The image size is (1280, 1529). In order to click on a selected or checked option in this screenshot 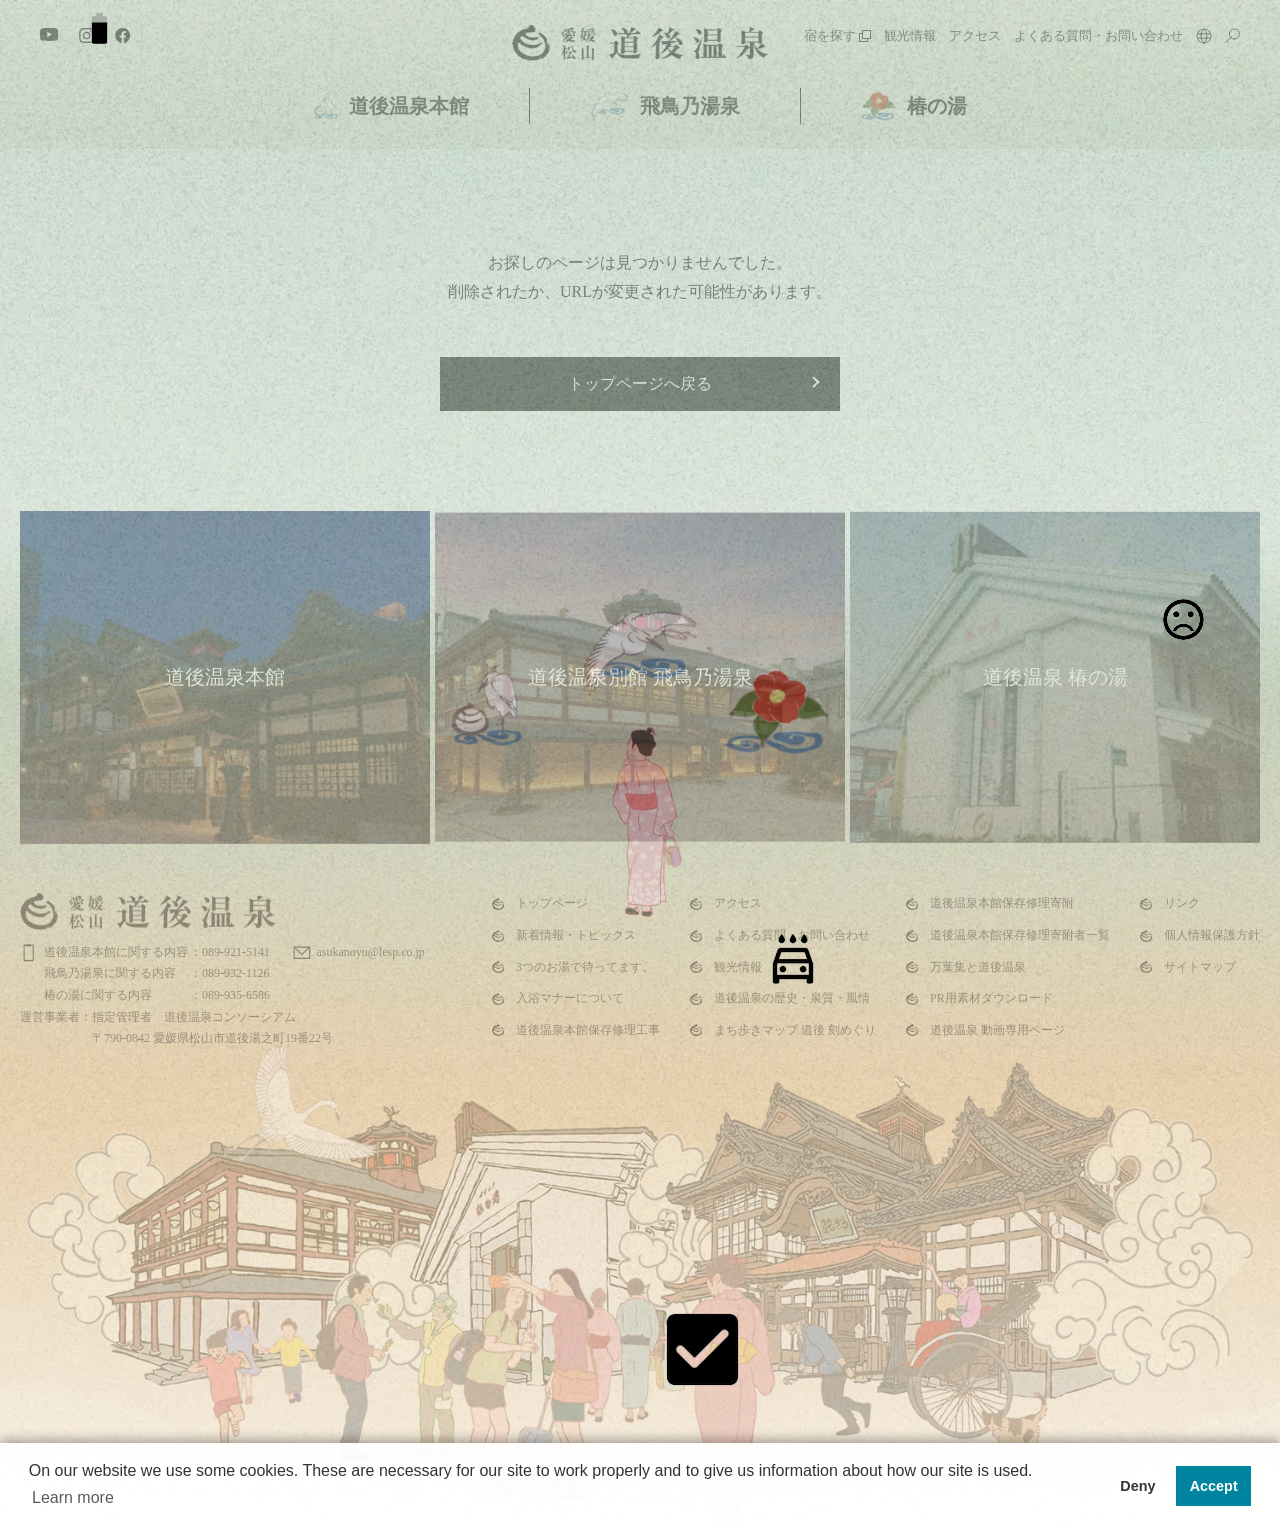, I will do `click(702, 1349)`.